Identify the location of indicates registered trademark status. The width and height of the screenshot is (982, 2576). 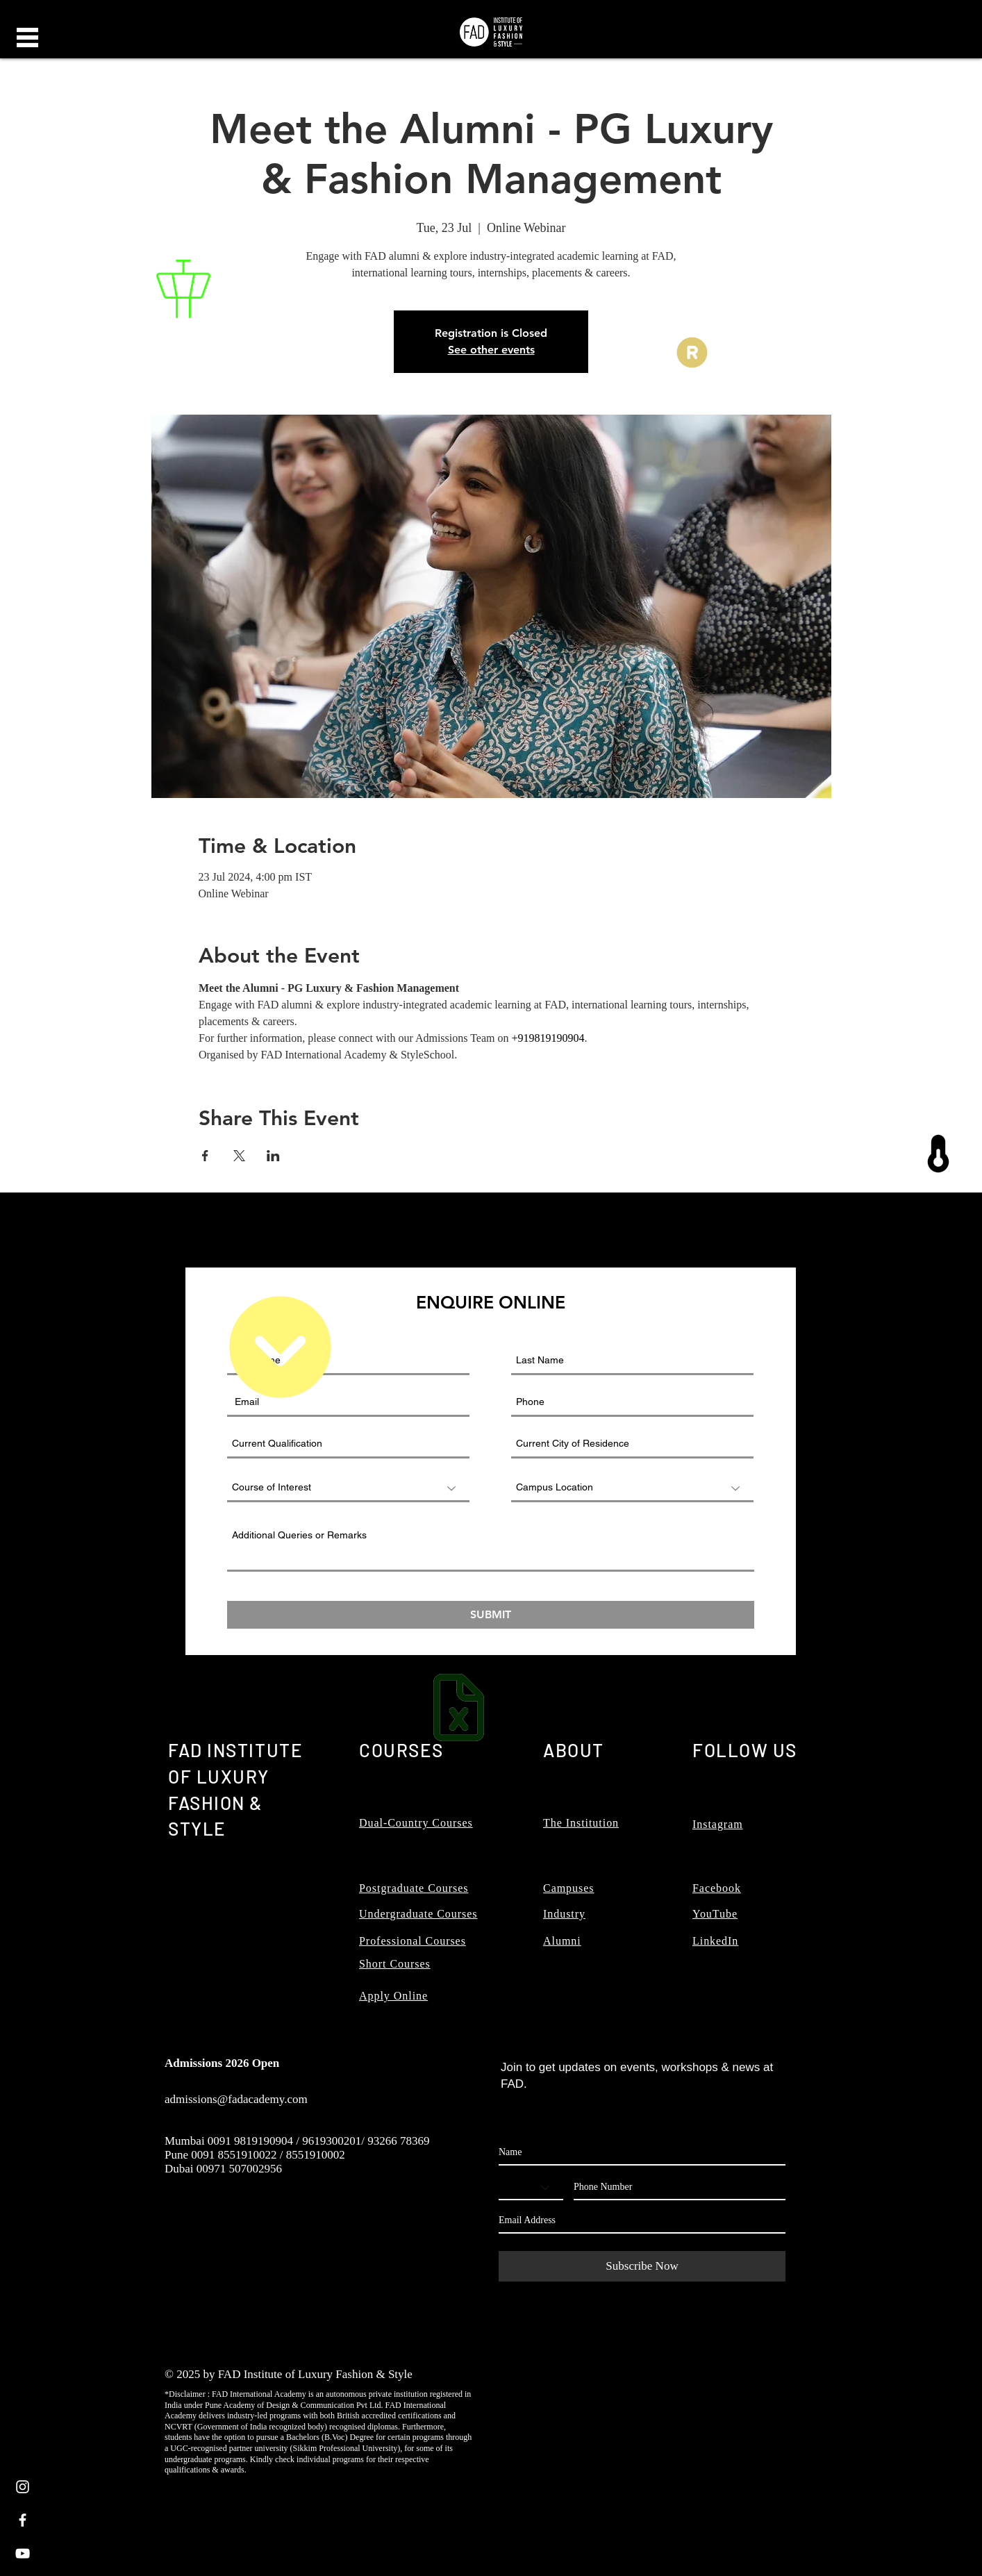
(692, 352).